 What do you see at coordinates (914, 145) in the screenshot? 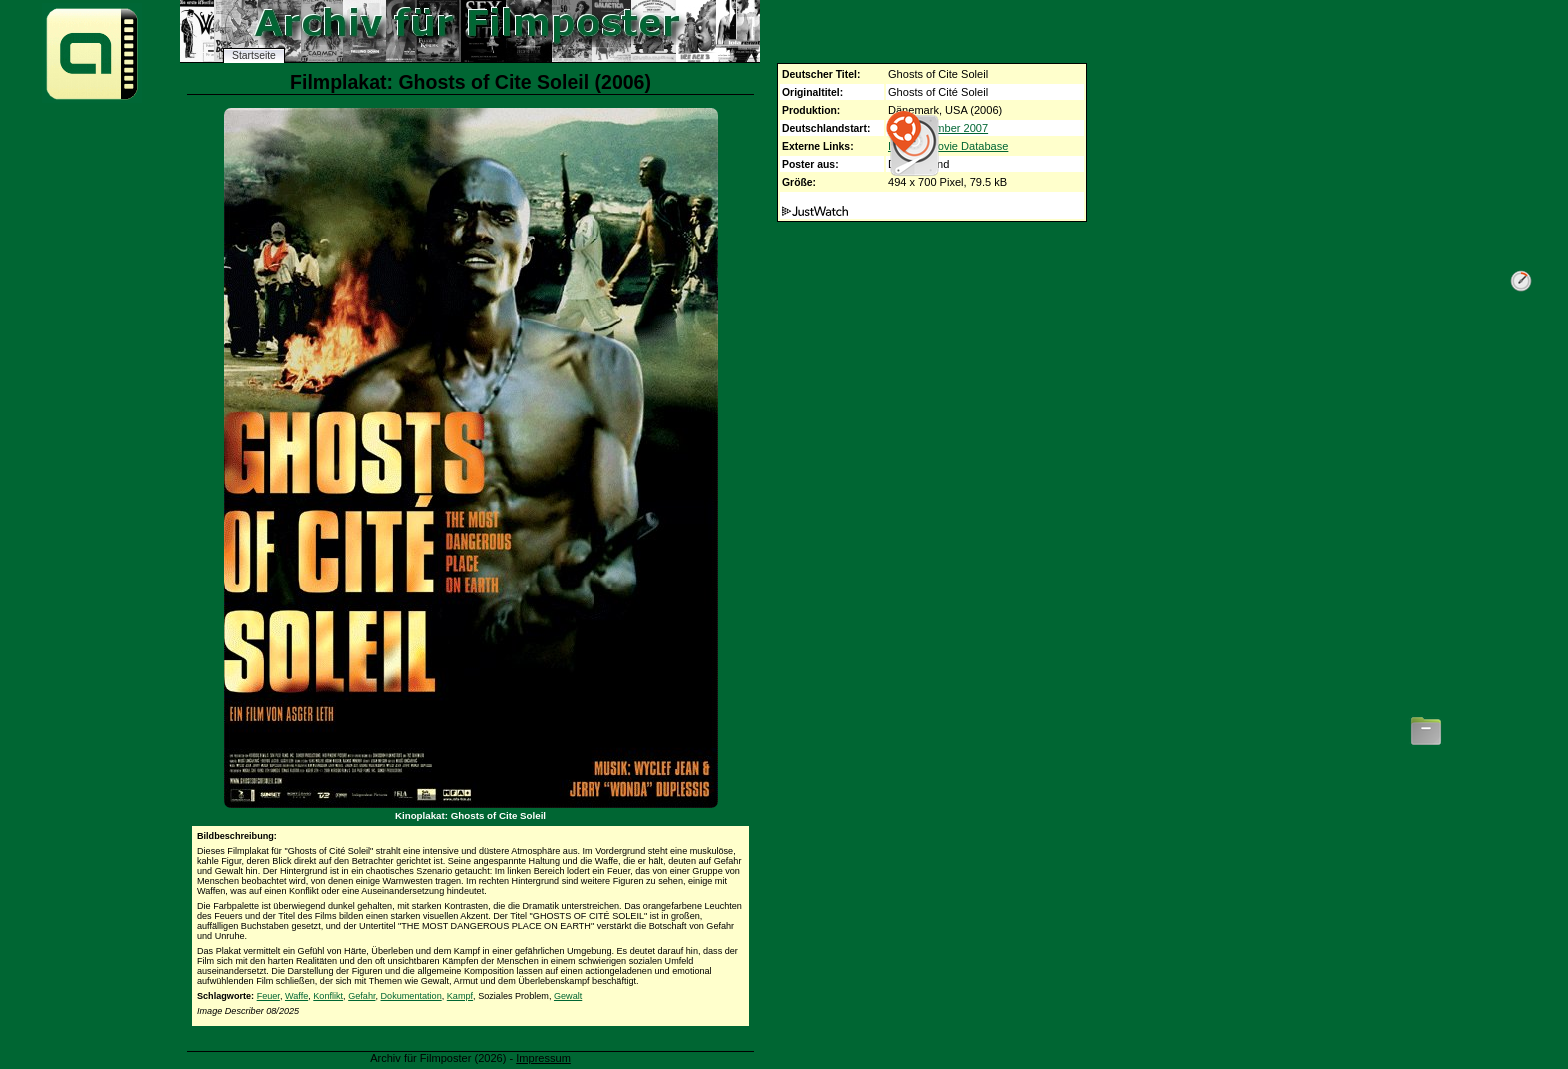
I see `launch the ubiquity installer for ubuntu` at bounding box center [914, 145].